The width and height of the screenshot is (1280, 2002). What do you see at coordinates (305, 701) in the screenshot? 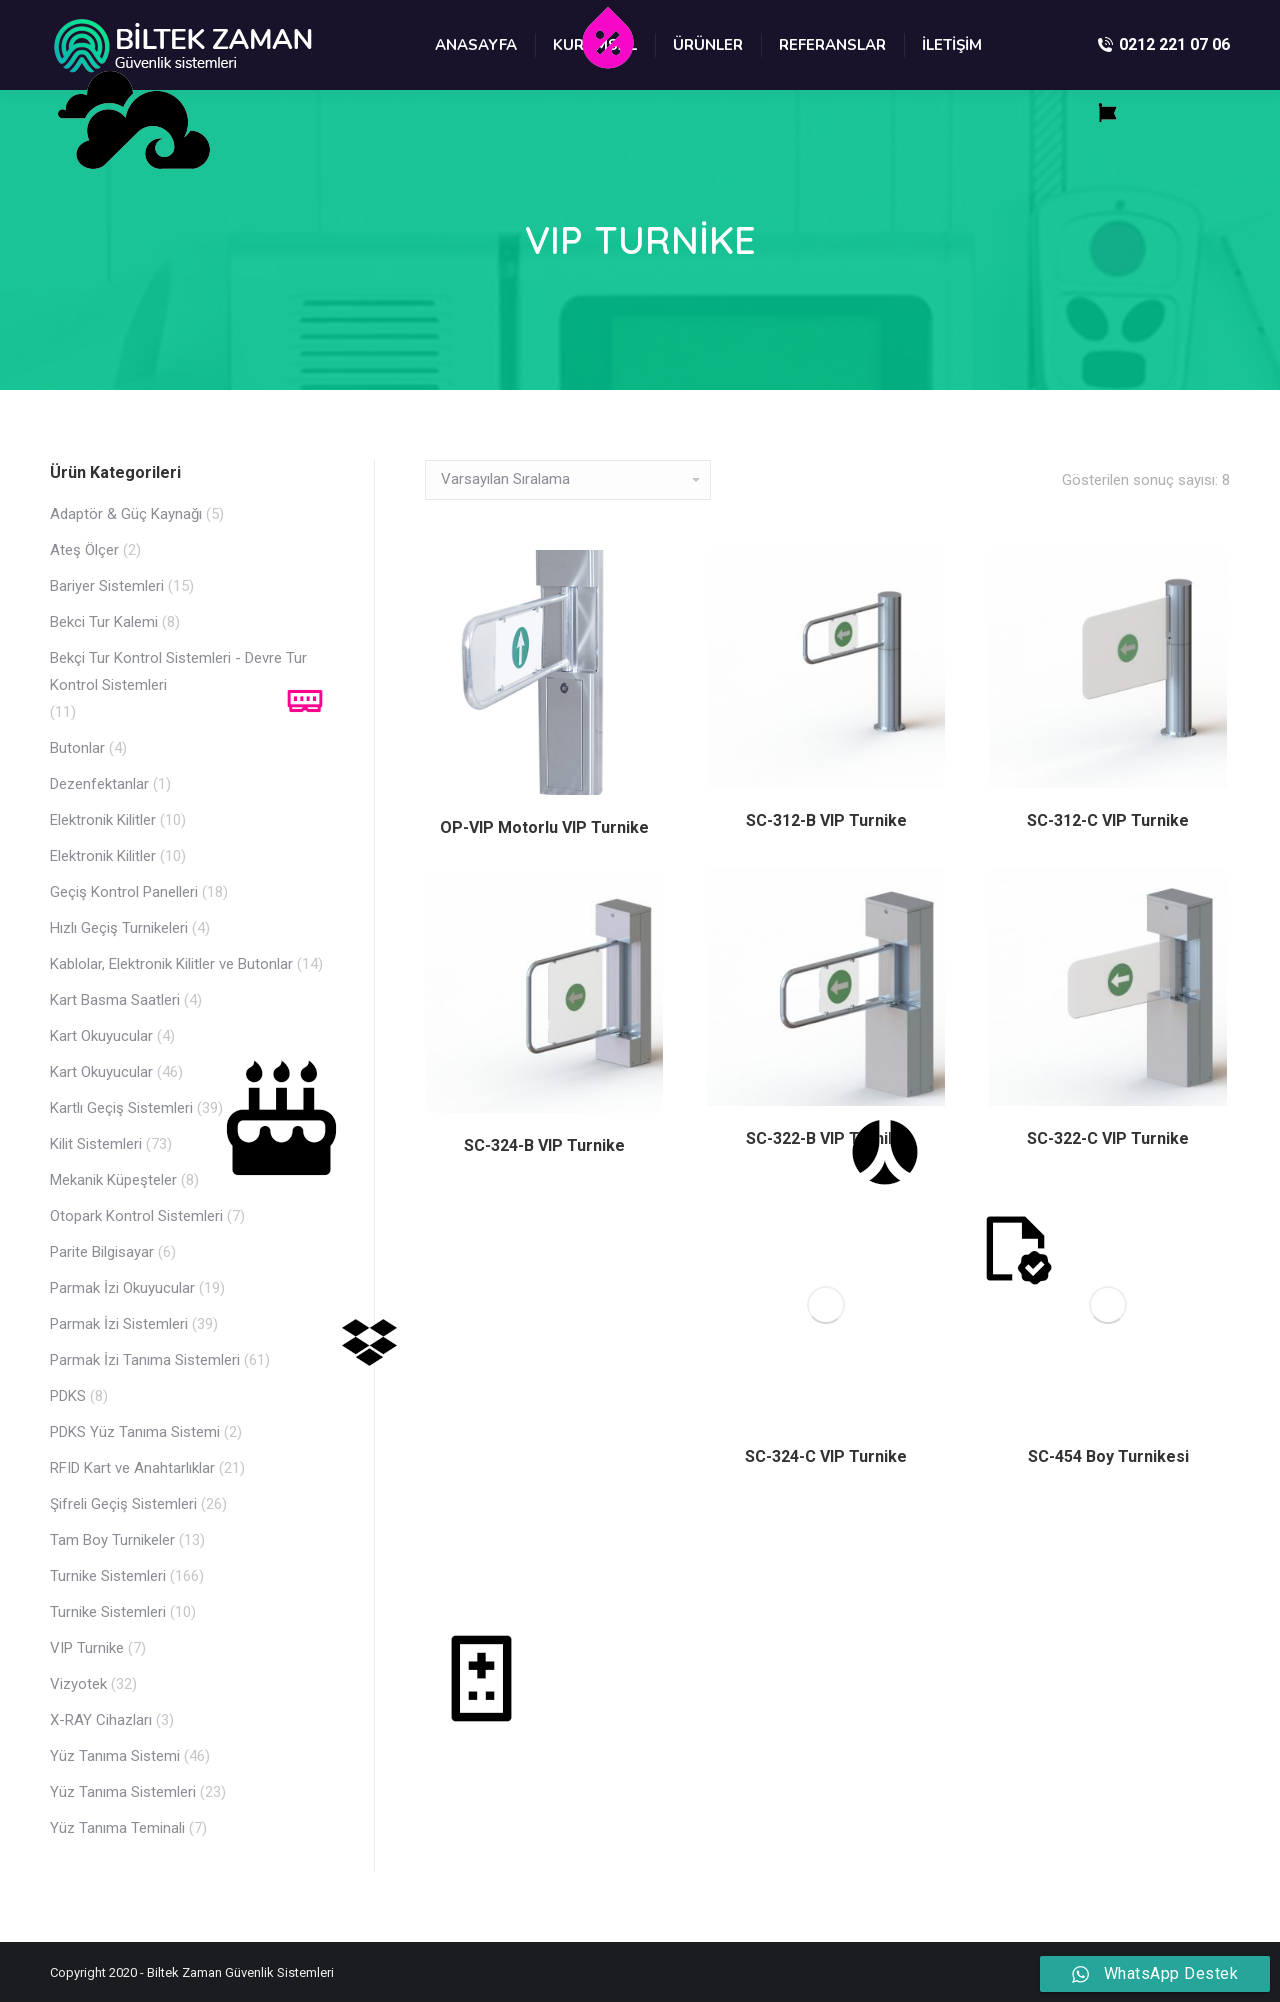
I see `view system RAM or memory status` at bounding box center [305, 701].